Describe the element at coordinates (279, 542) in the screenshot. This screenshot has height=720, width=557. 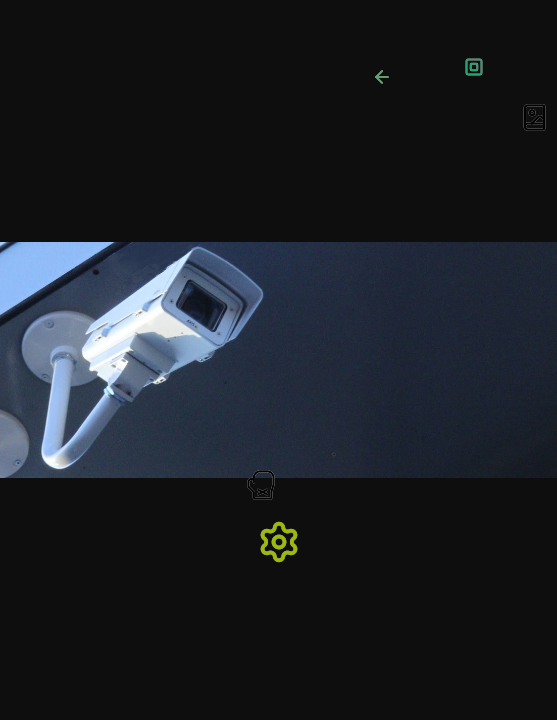
I see `open settings menu` at that location.